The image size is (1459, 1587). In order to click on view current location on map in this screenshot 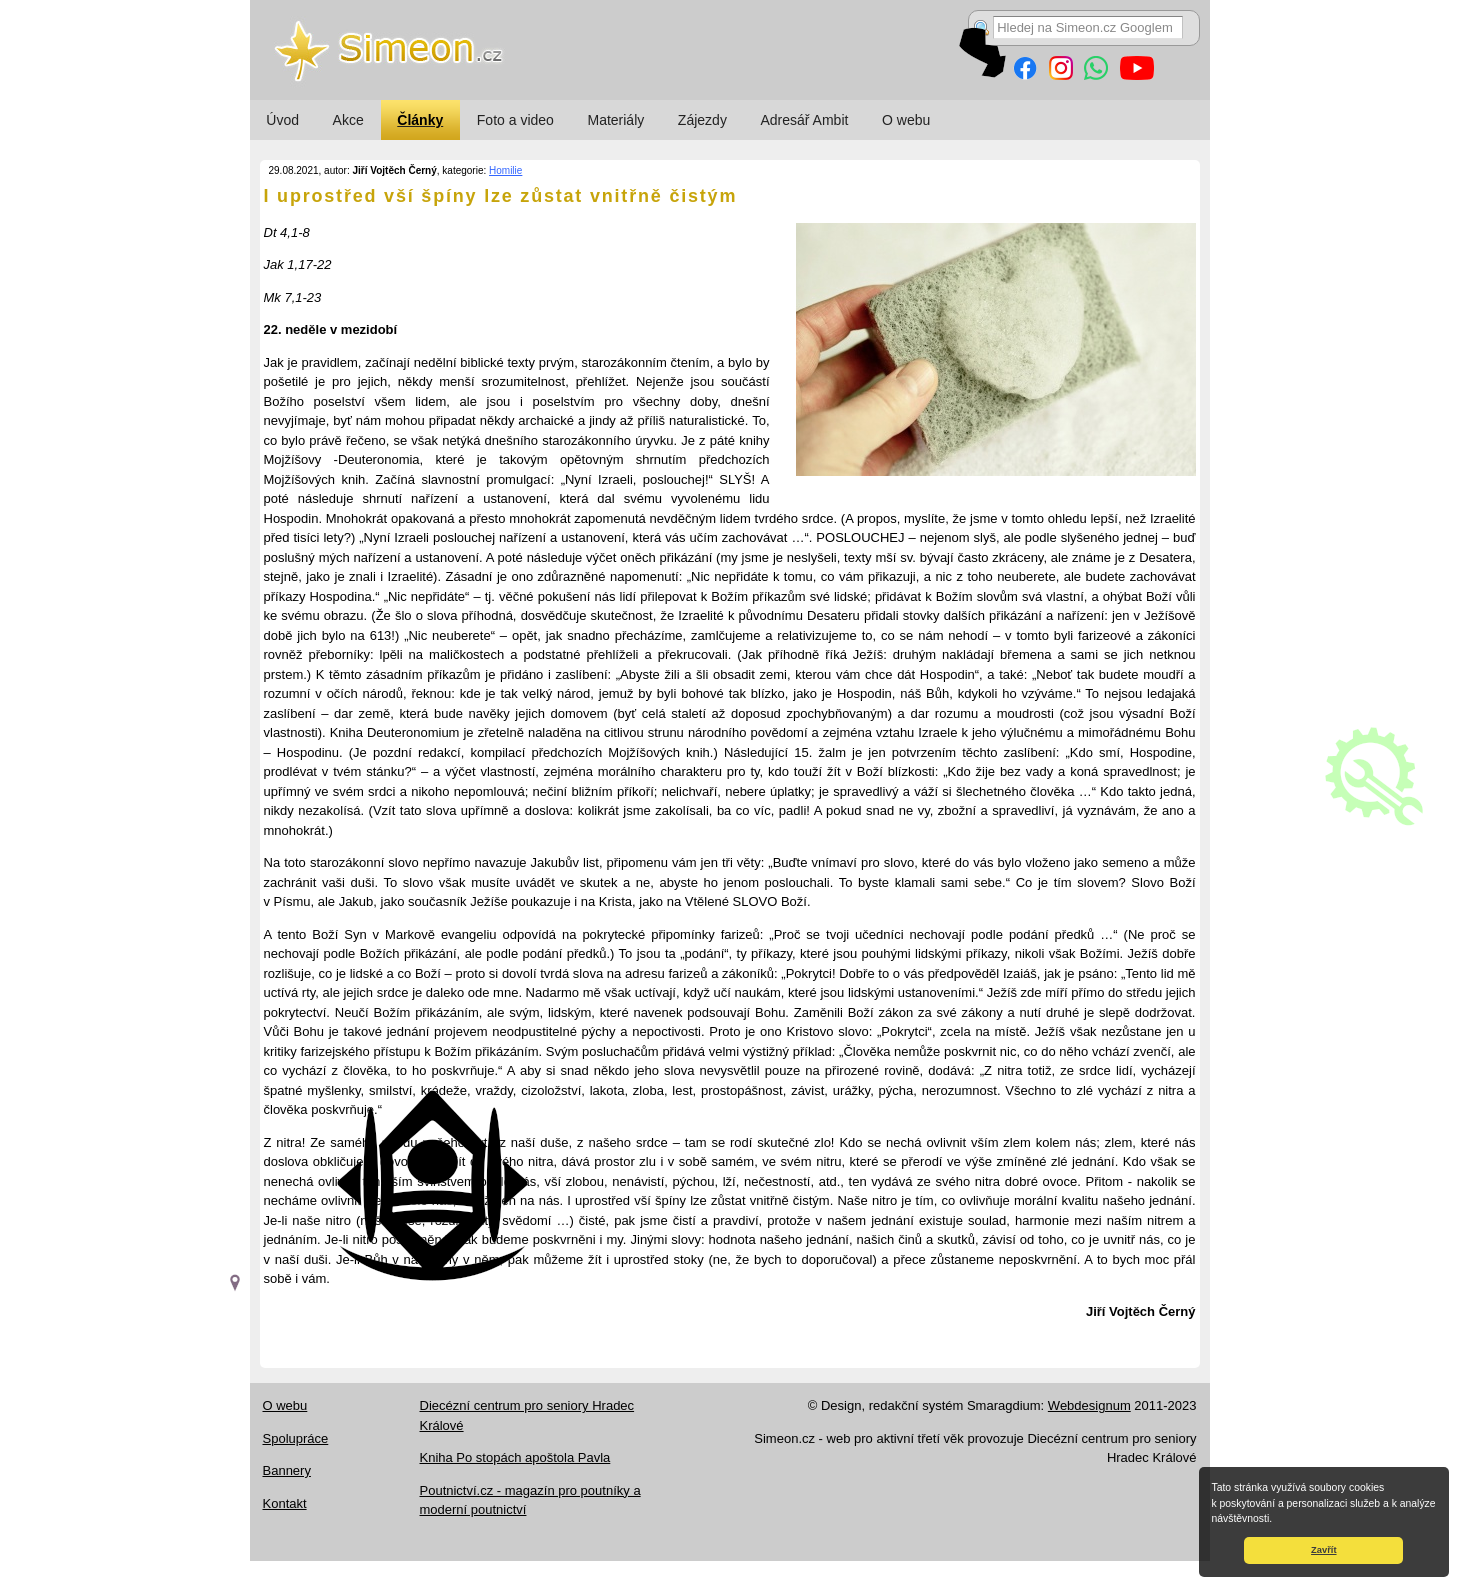, I will do `click(235, 1283)`.